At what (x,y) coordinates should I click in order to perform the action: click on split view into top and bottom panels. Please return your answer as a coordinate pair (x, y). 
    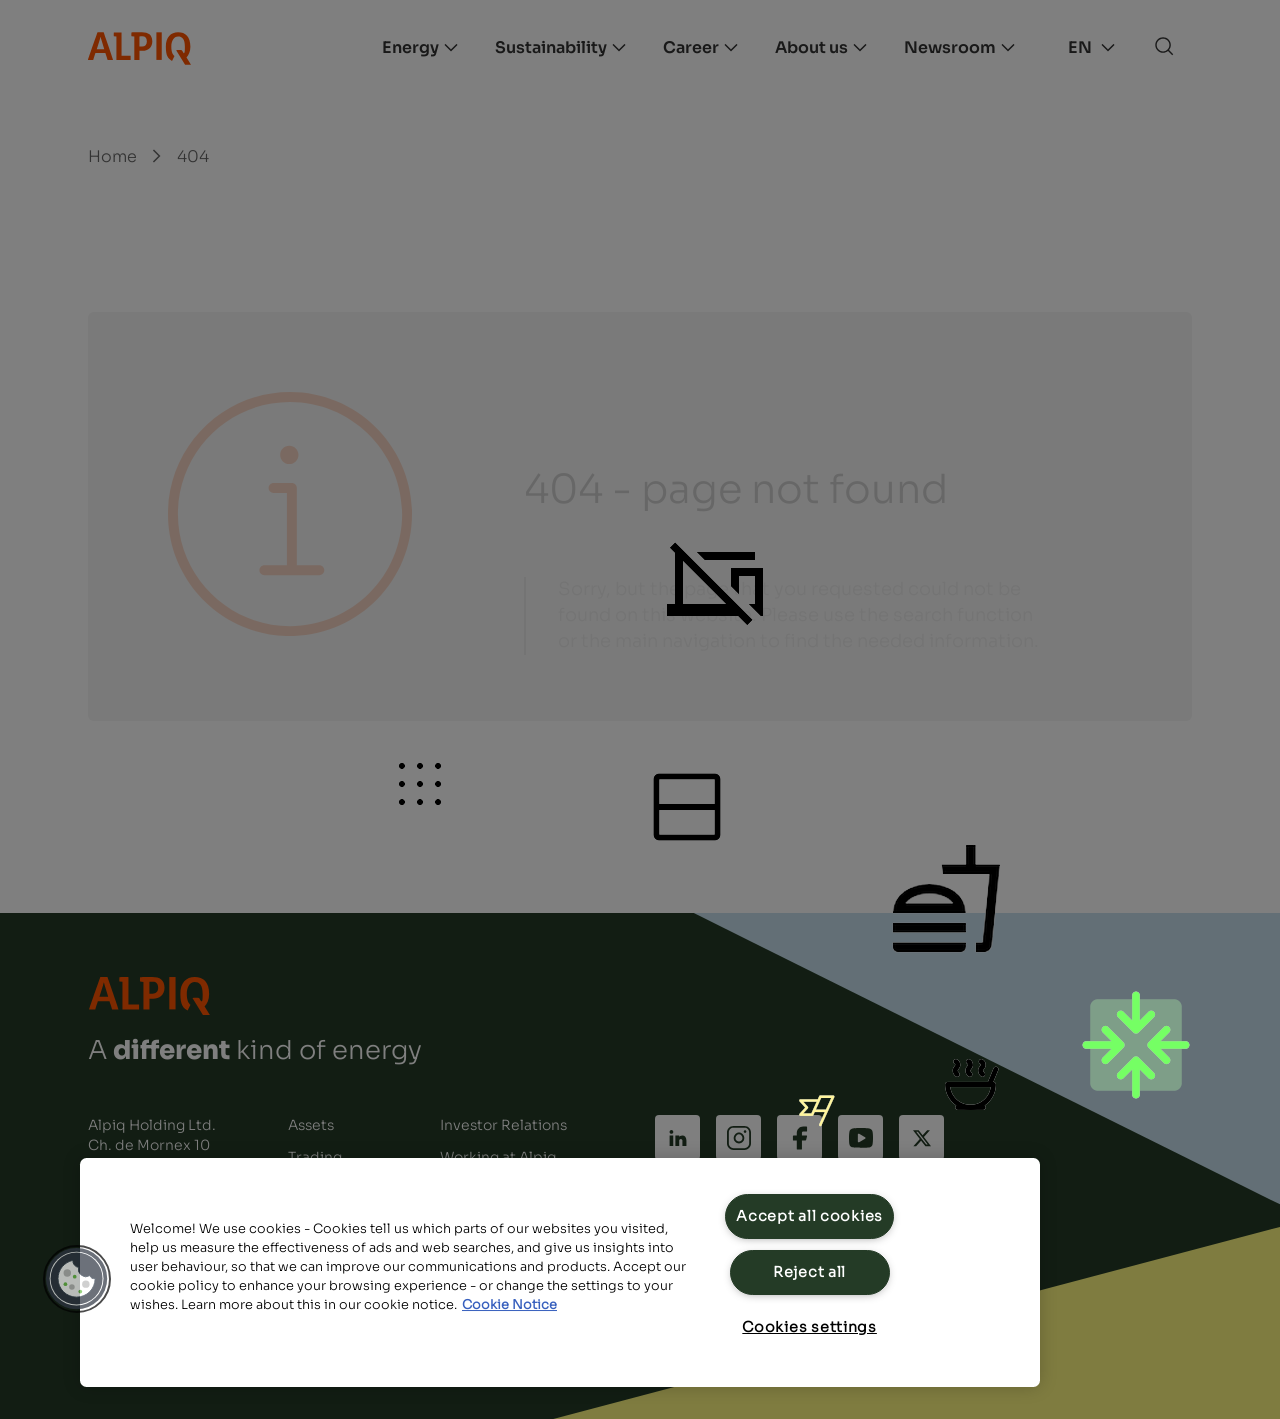
    Looking at the image, I should click on (687, 807).